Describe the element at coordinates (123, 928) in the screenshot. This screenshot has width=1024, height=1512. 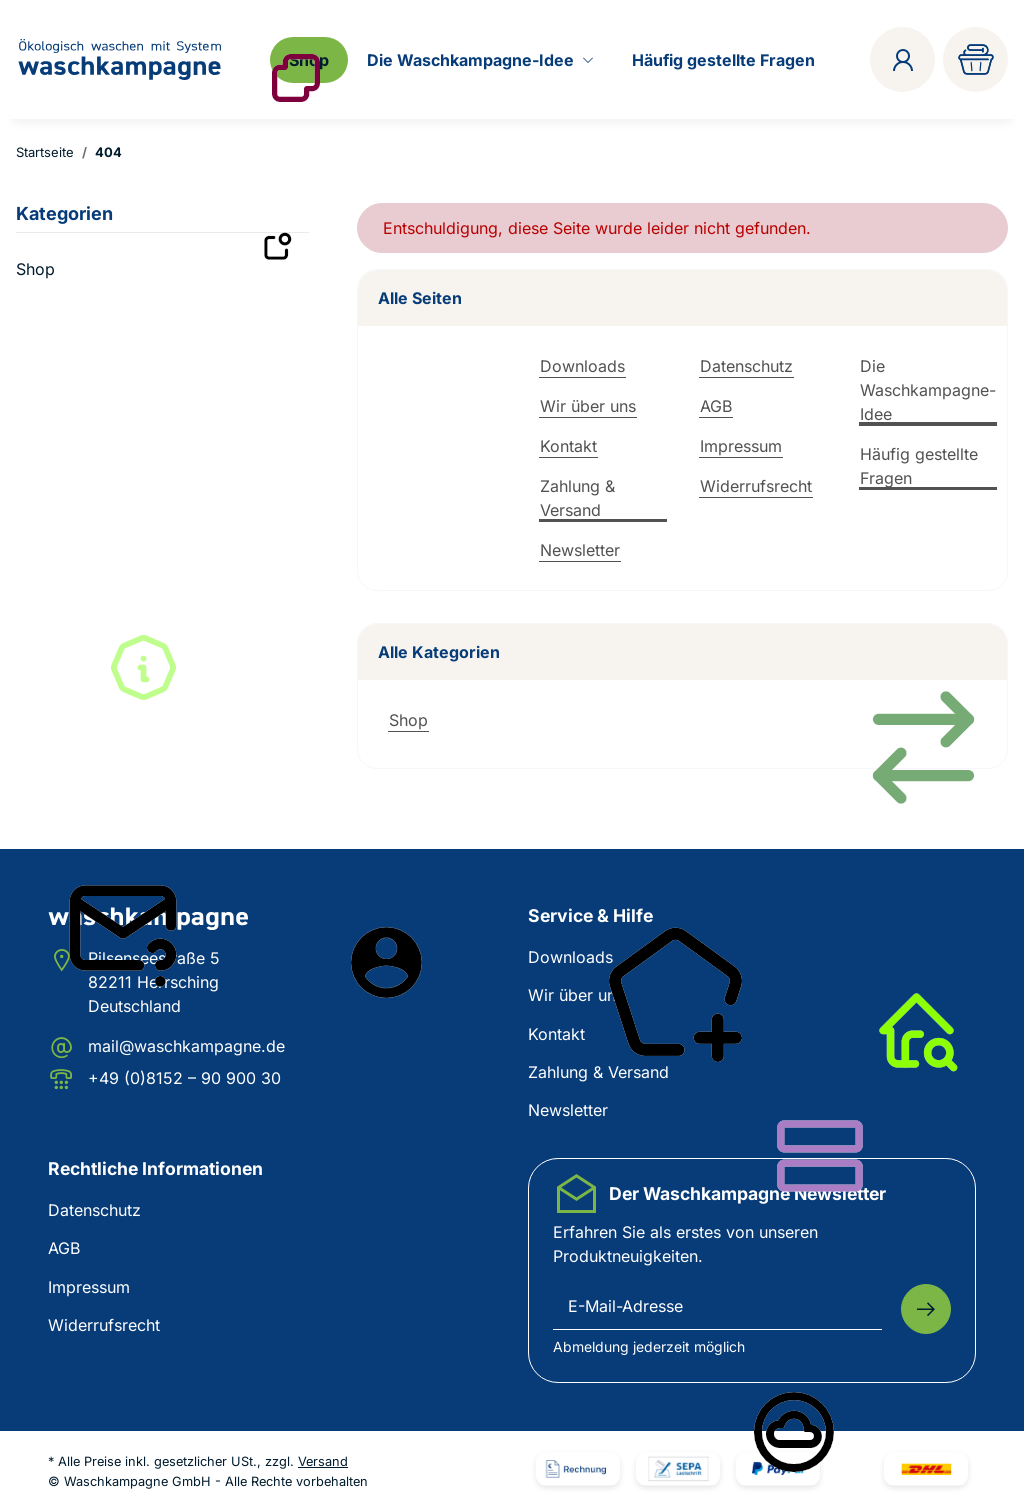
I see `email help or support` at that location.